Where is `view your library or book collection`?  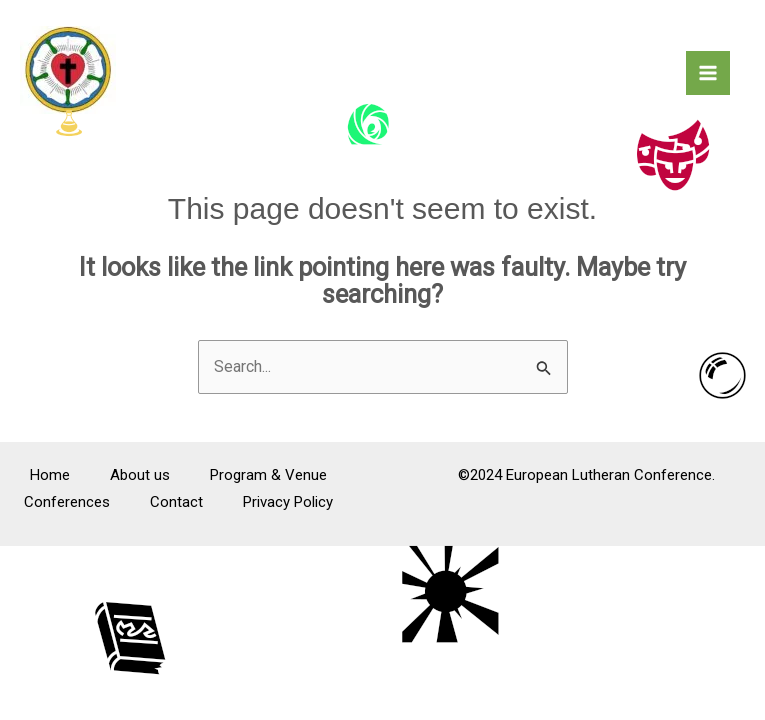
view your library or book collection is located at coordinates (130, 638).